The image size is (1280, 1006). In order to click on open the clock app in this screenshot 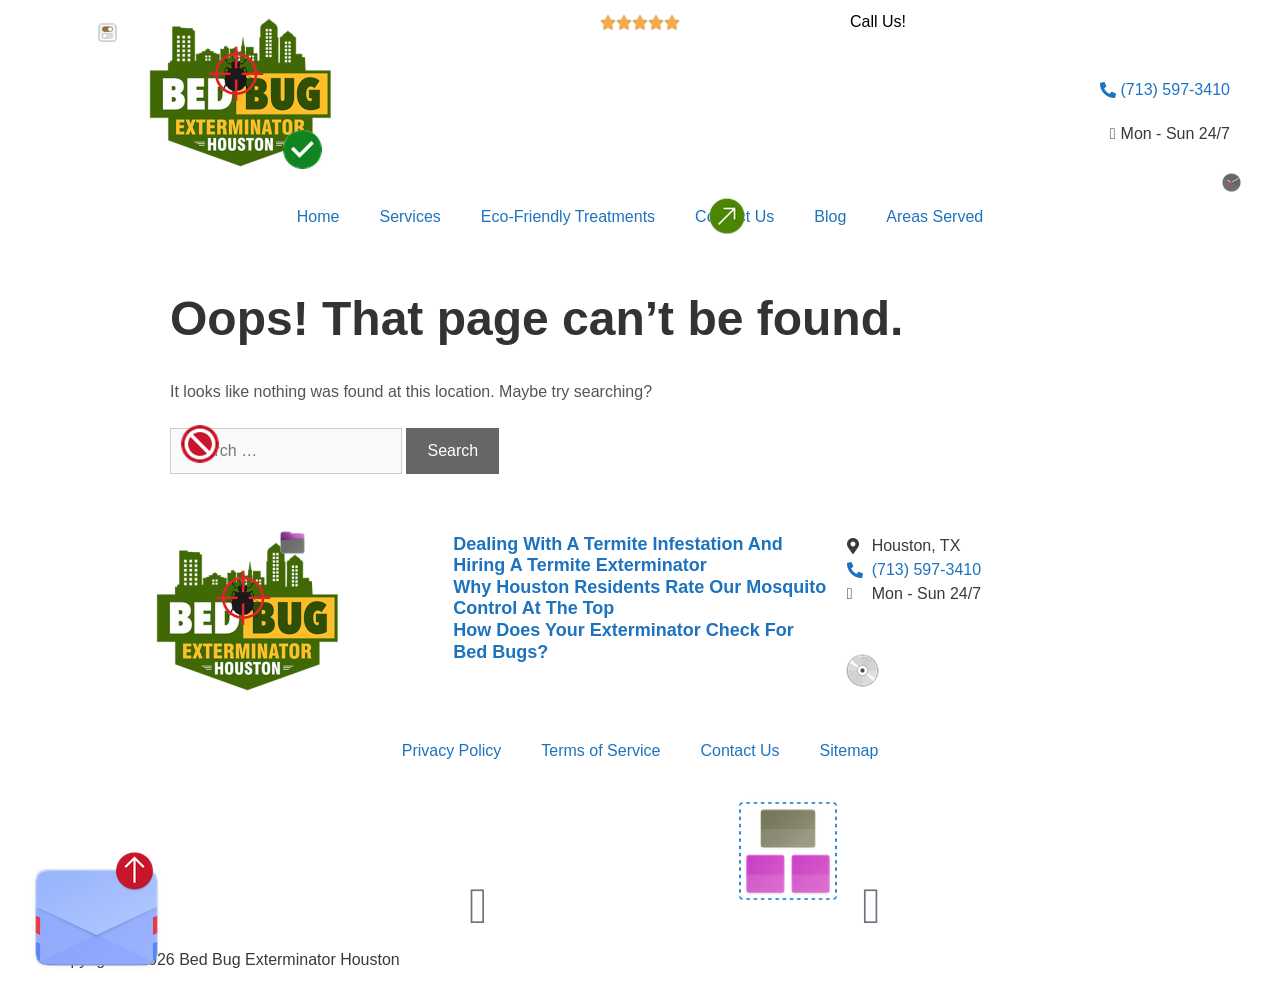, I will do `click(1231, 182)`.